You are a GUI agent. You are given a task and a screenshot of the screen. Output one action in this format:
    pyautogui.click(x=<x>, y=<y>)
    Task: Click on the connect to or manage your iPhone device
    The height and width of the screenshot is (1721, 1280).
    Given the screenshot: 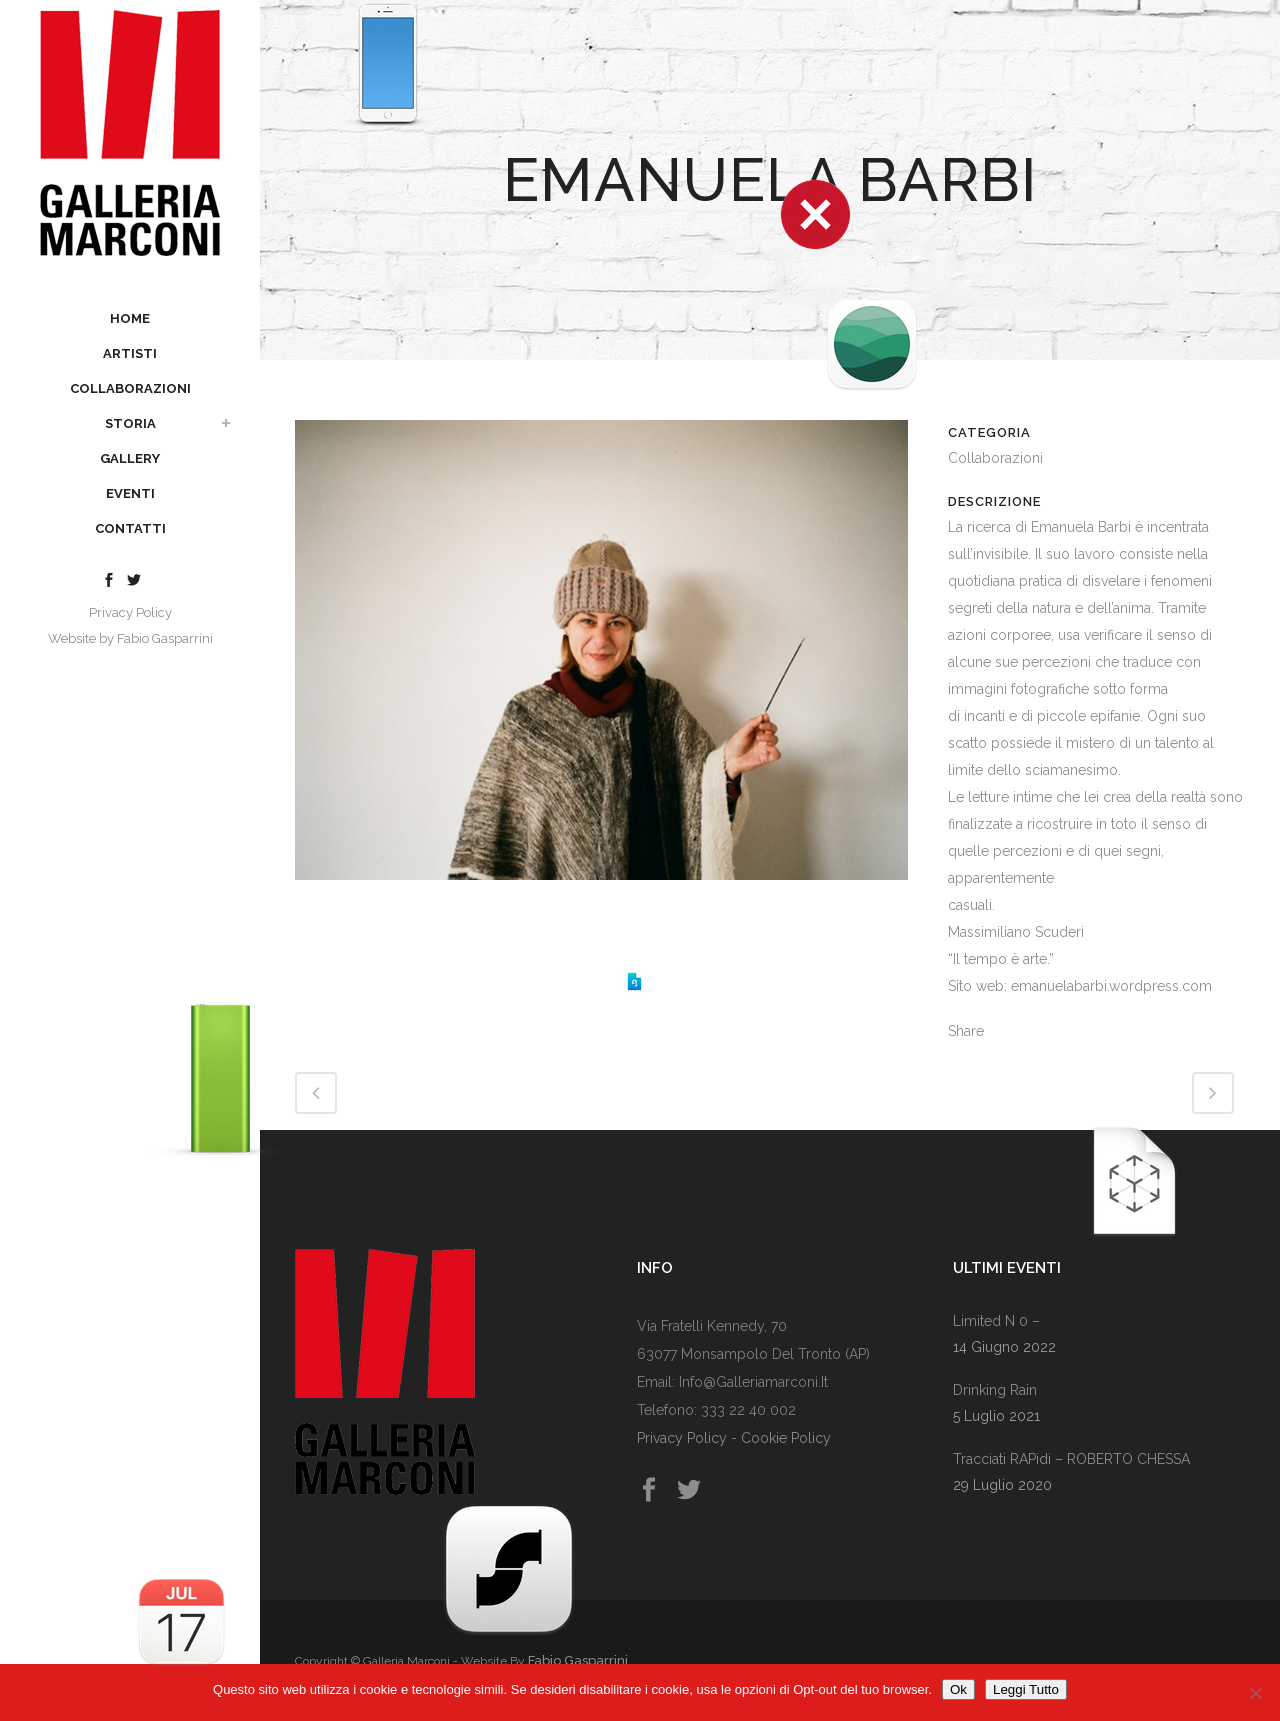 What is the action you would take?
    pyautogui.click(x=388, y=65)
    